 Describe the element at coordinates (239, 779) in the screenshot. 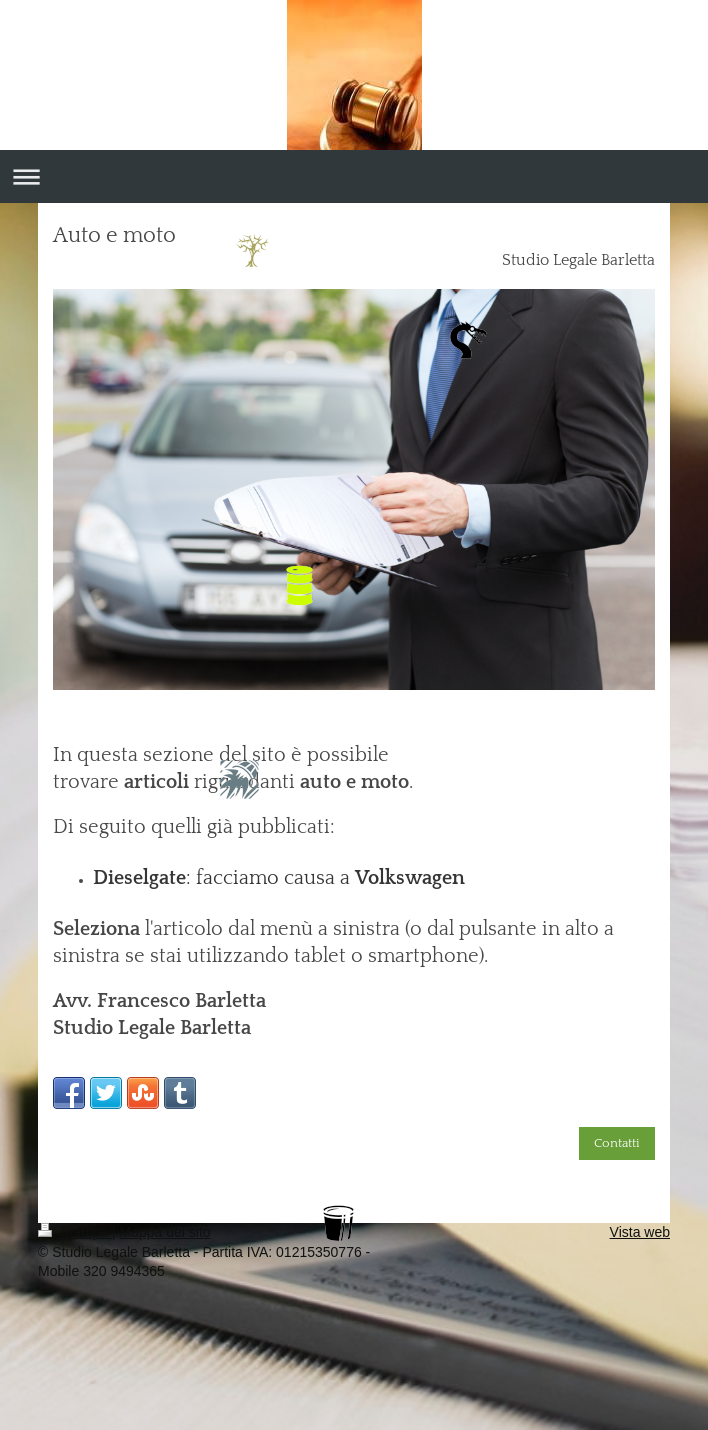

I see `activate boost or turbo mode` at that location.